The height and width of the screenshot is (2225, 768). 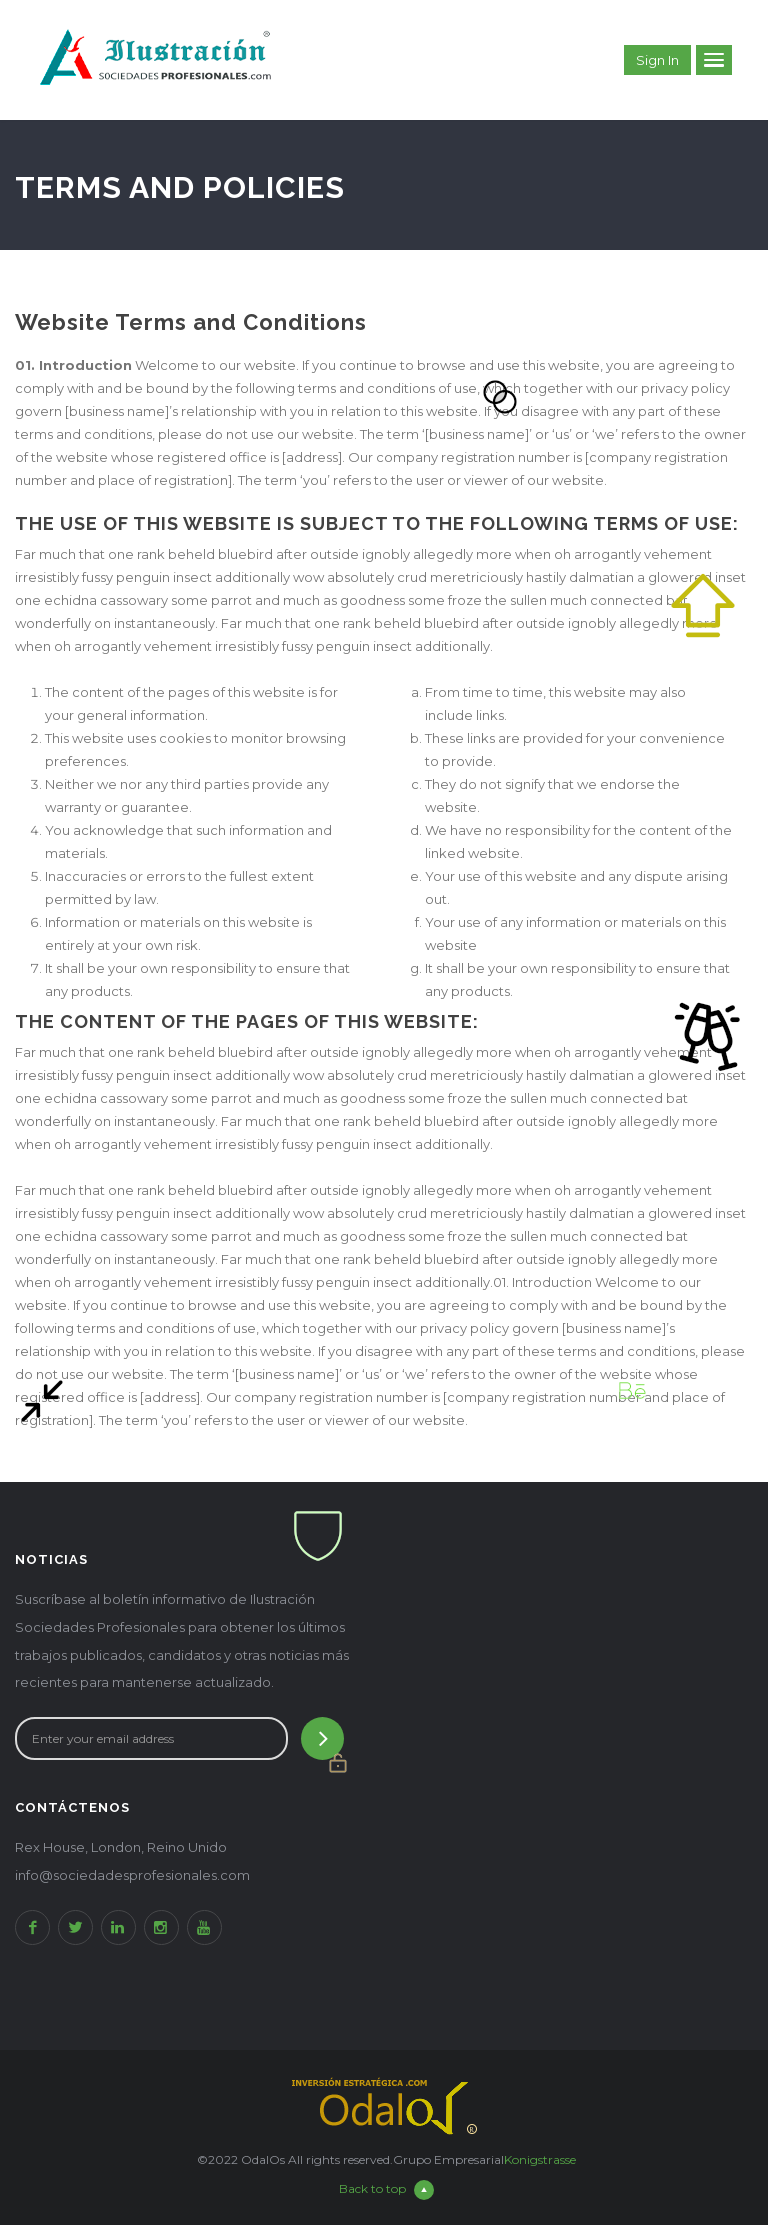 I want to click on celebrate an achievement or milestone, so click(x=708, y=1036).